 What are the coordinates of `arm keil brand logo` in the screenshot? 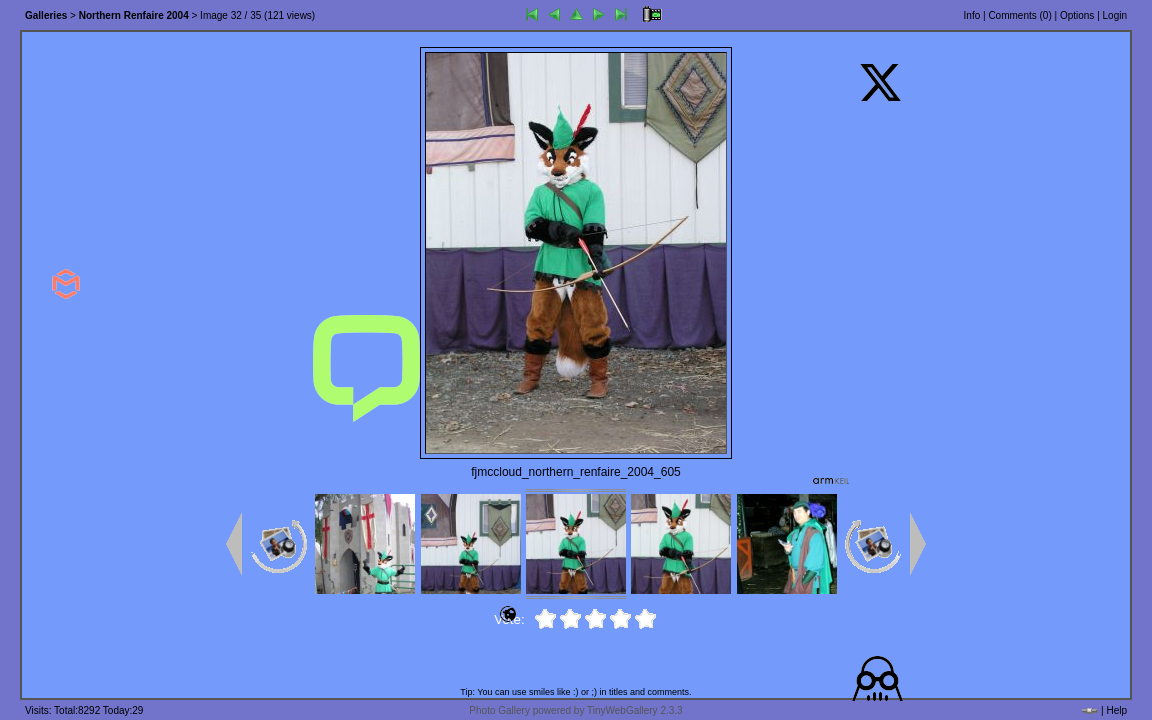 It's located at (831, 481).